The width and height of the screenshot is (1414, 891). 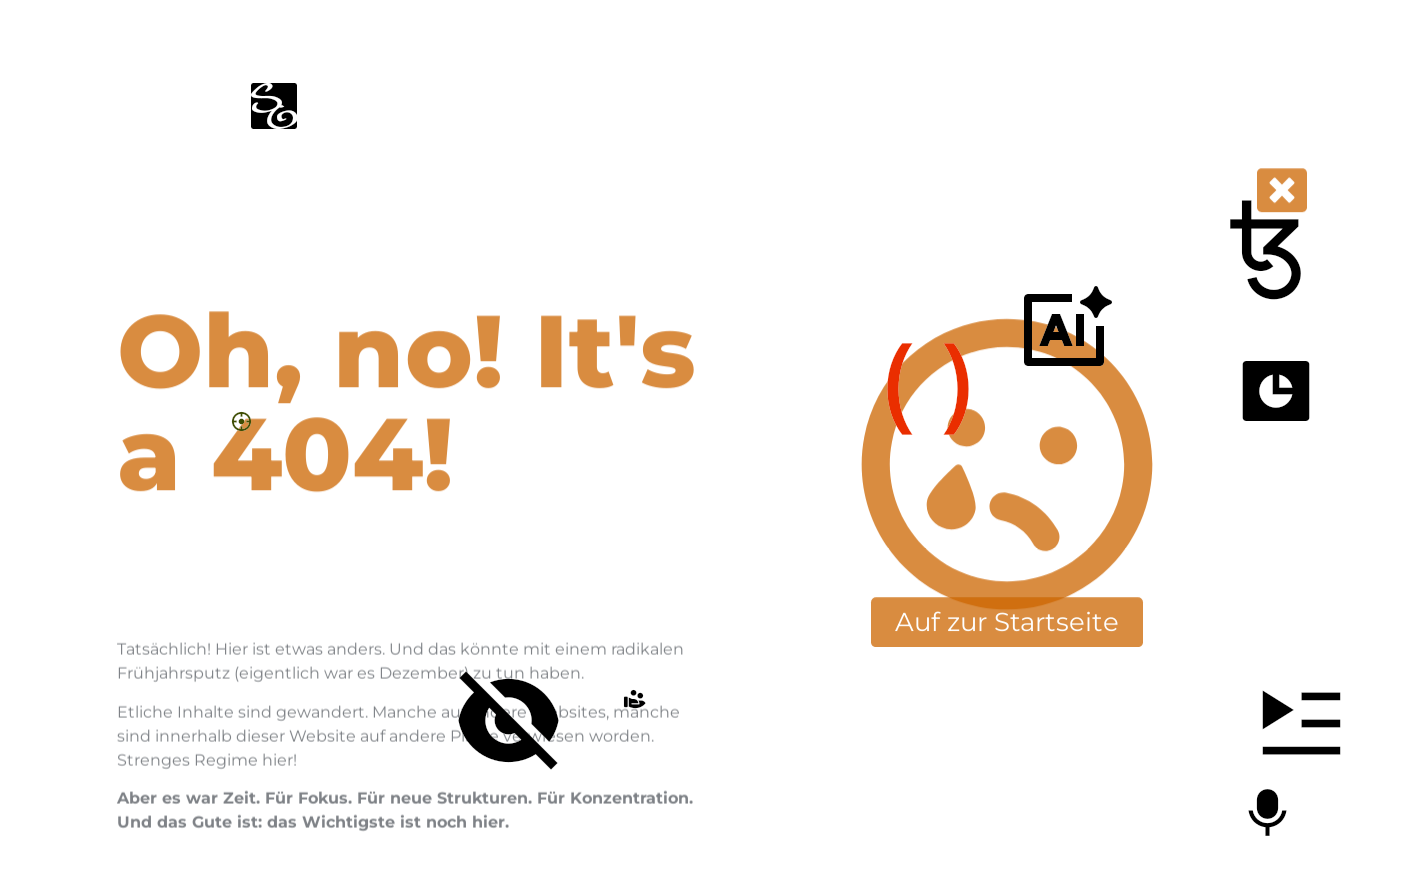 I want to click on tezos (XTZ) cryptocurrency logo, so click(x=1265, y=247).